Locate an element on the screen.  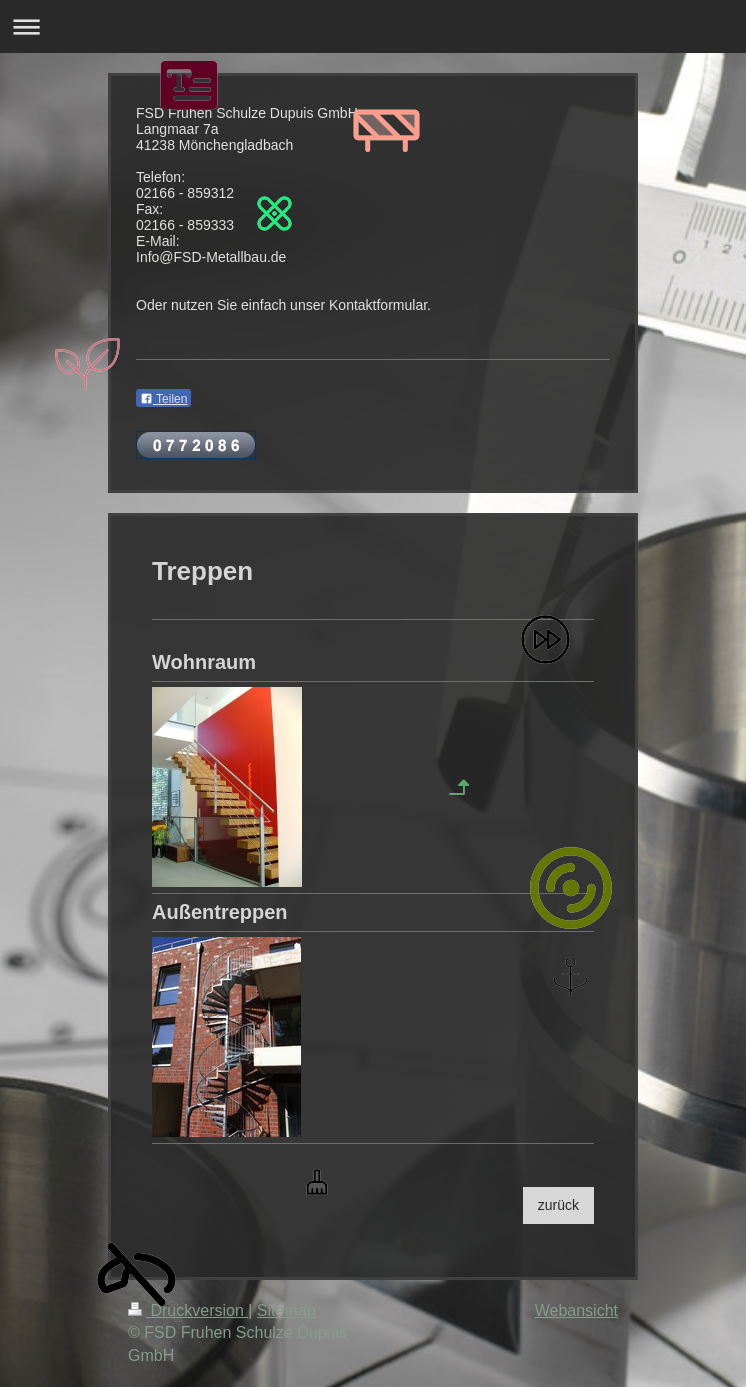
anchor link to a specific section on the page is located at coordinates (570, 975).